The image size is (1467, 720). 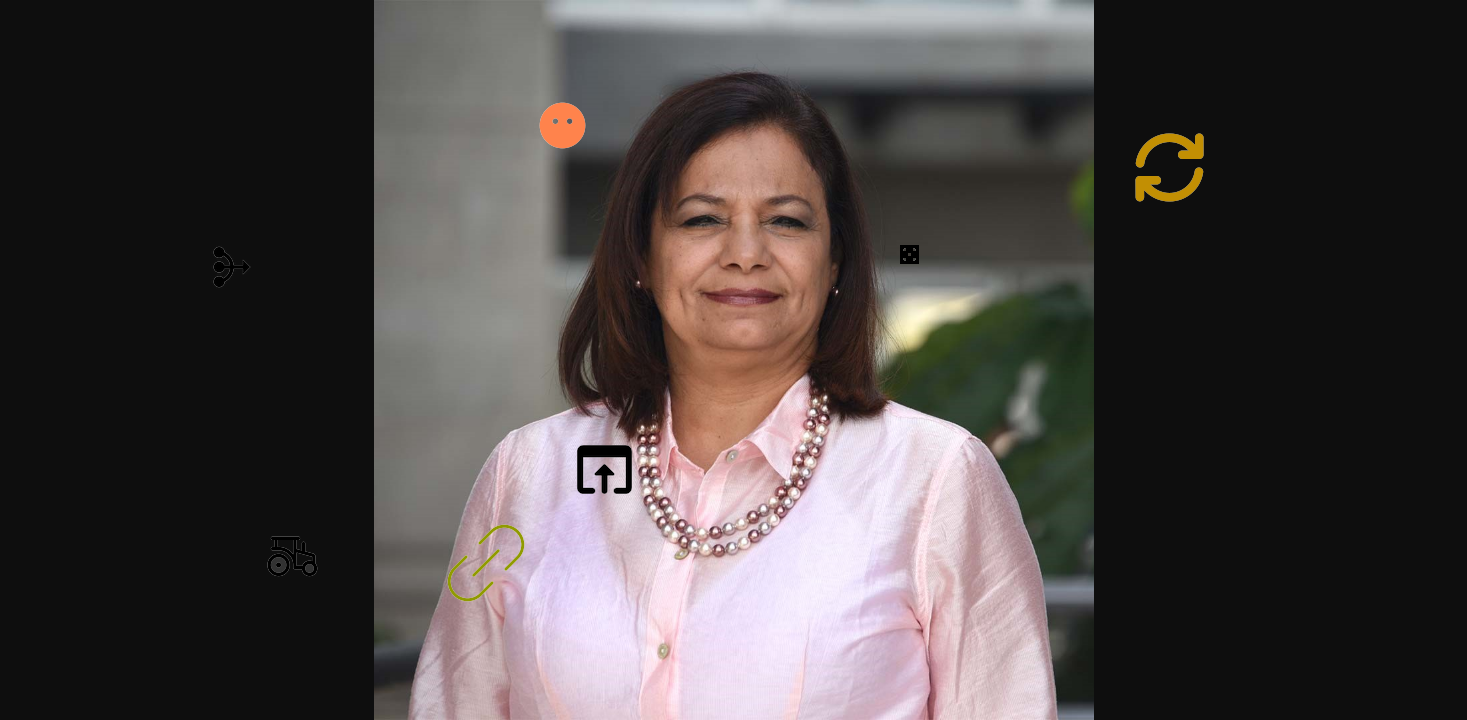 What do you see at coordinates (1169, 167) in the screenshot?
I see `sync data across devices` at bounding box center [1169, 167].